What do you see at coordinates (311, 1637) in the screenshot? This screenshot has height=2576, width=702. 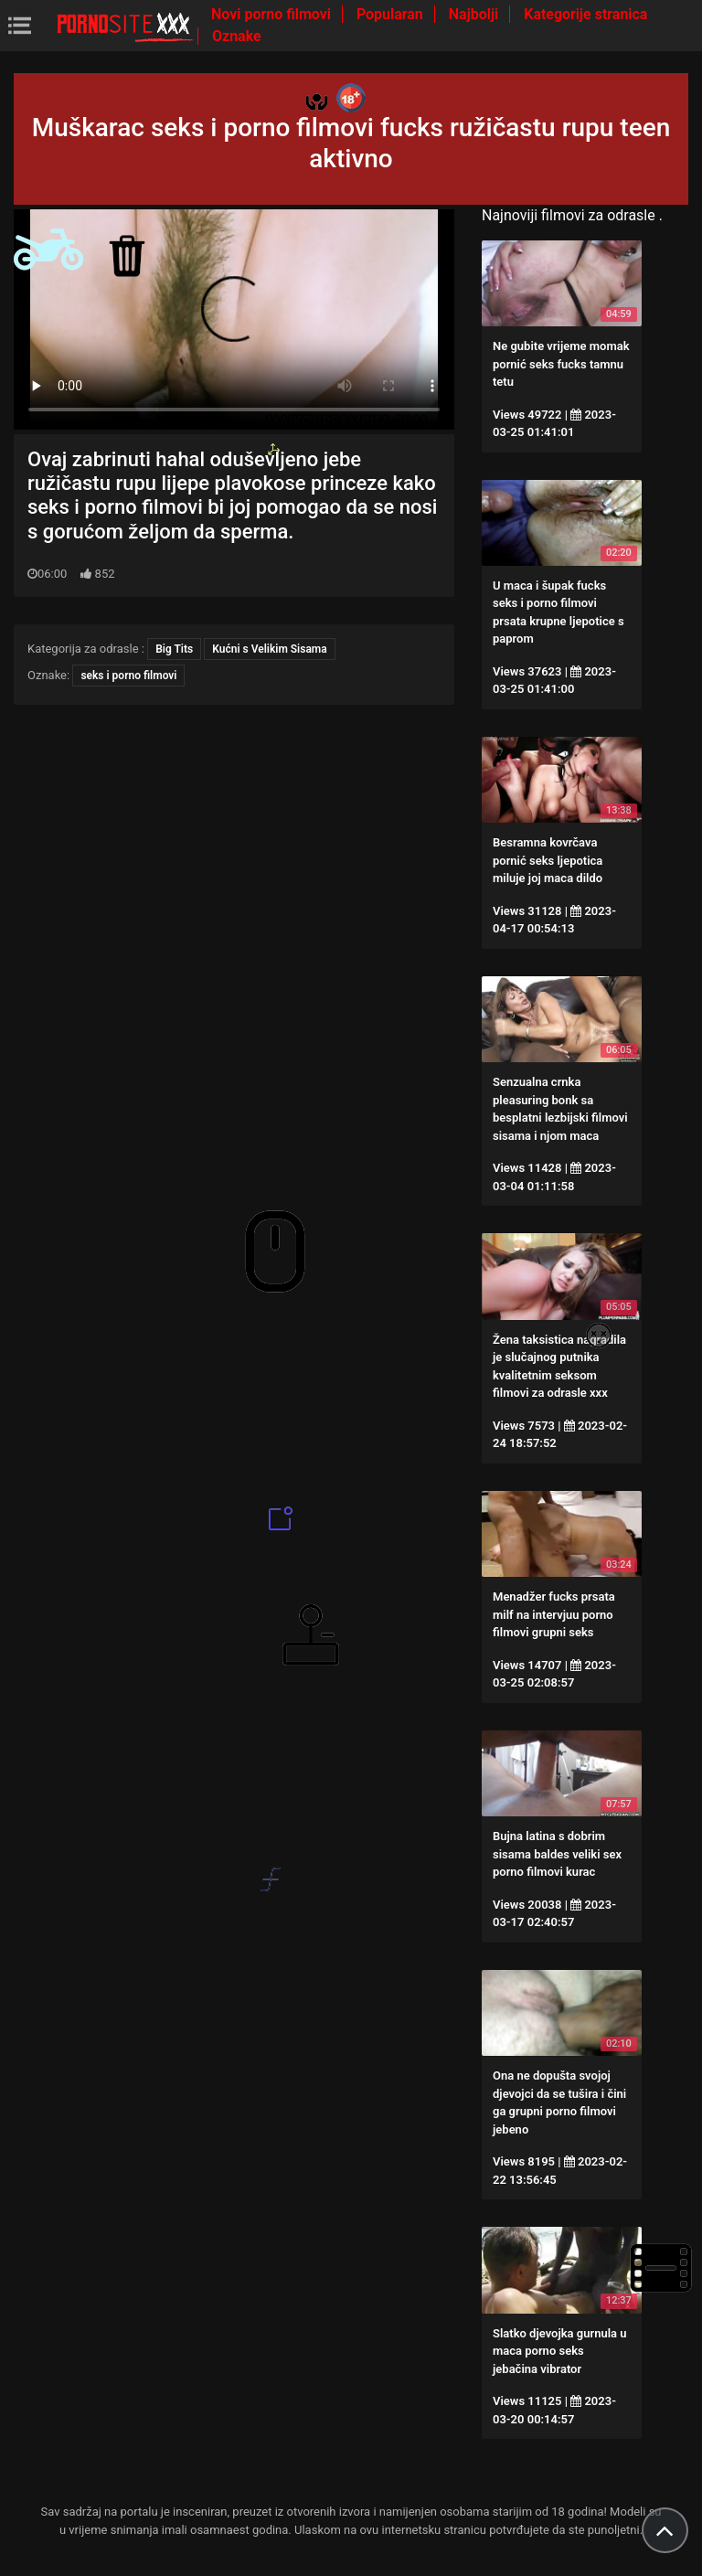 I see `access gaming or controller settings` at bounding box center [311, 1637].